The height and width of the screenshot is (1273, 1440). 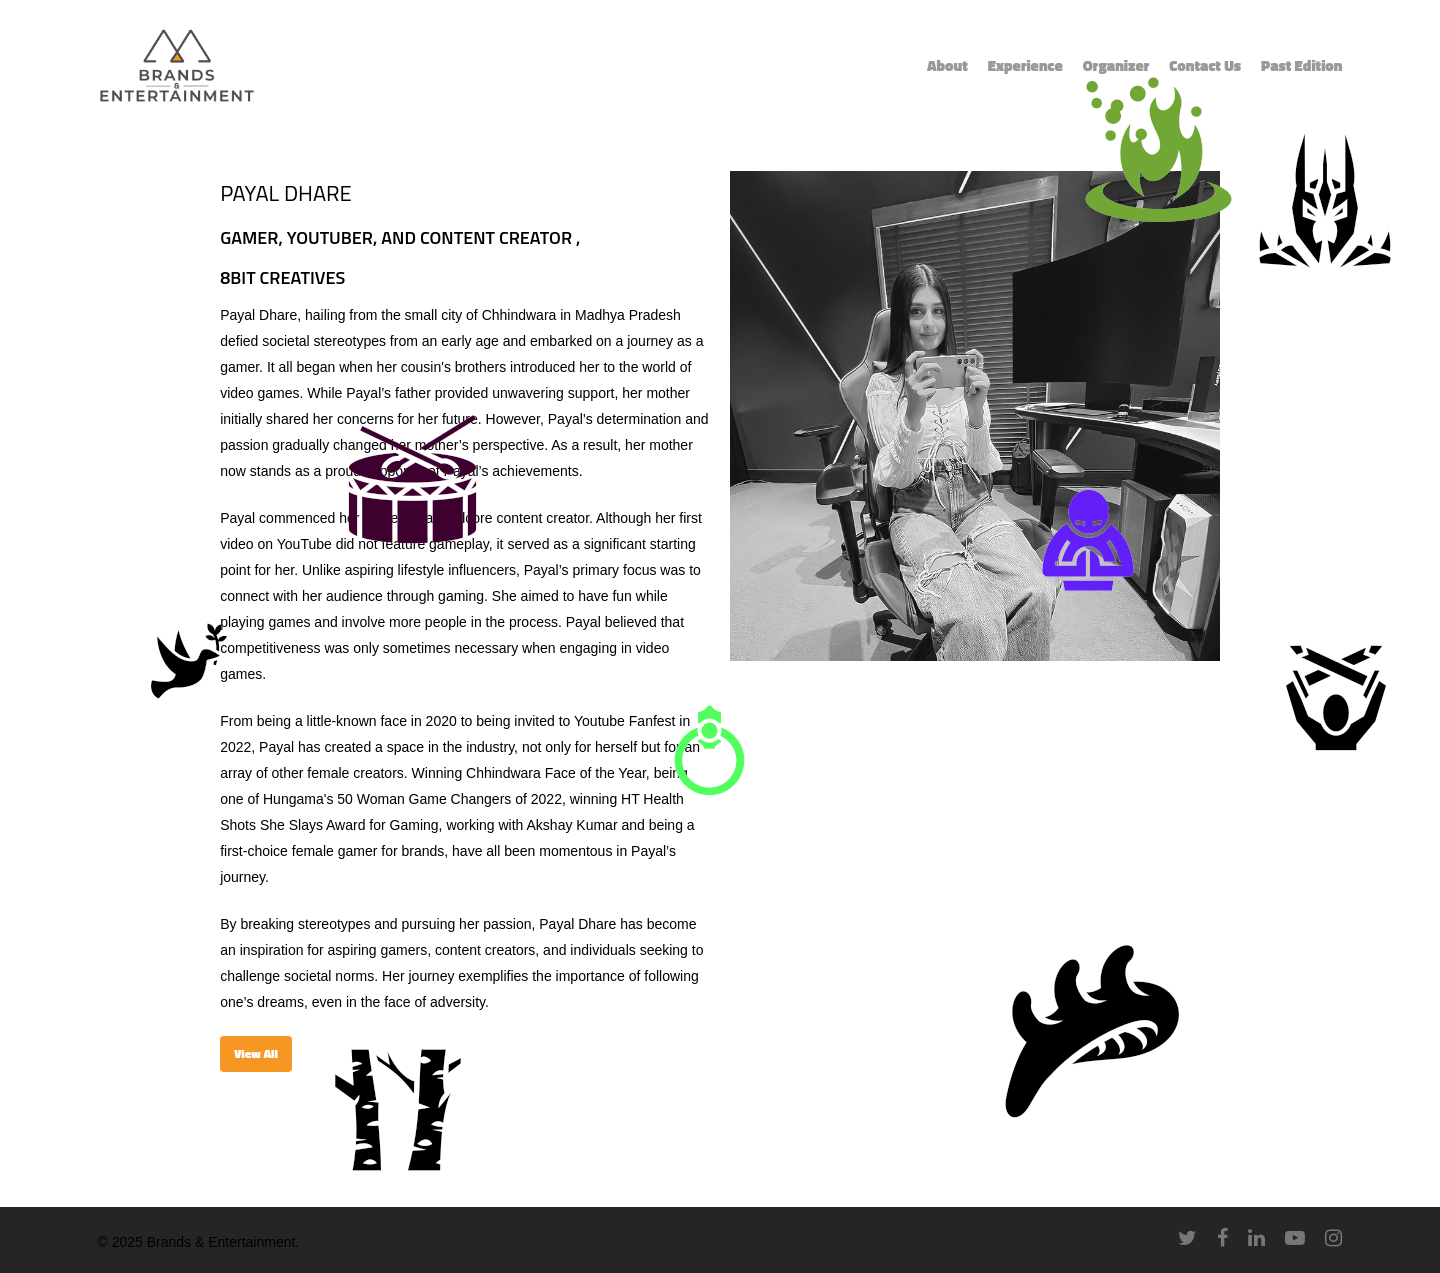 What do you see at coordinates (1087, 540) in the screenshot?
I see `access prayer or meditation features` at bounding box center [1087, 540].